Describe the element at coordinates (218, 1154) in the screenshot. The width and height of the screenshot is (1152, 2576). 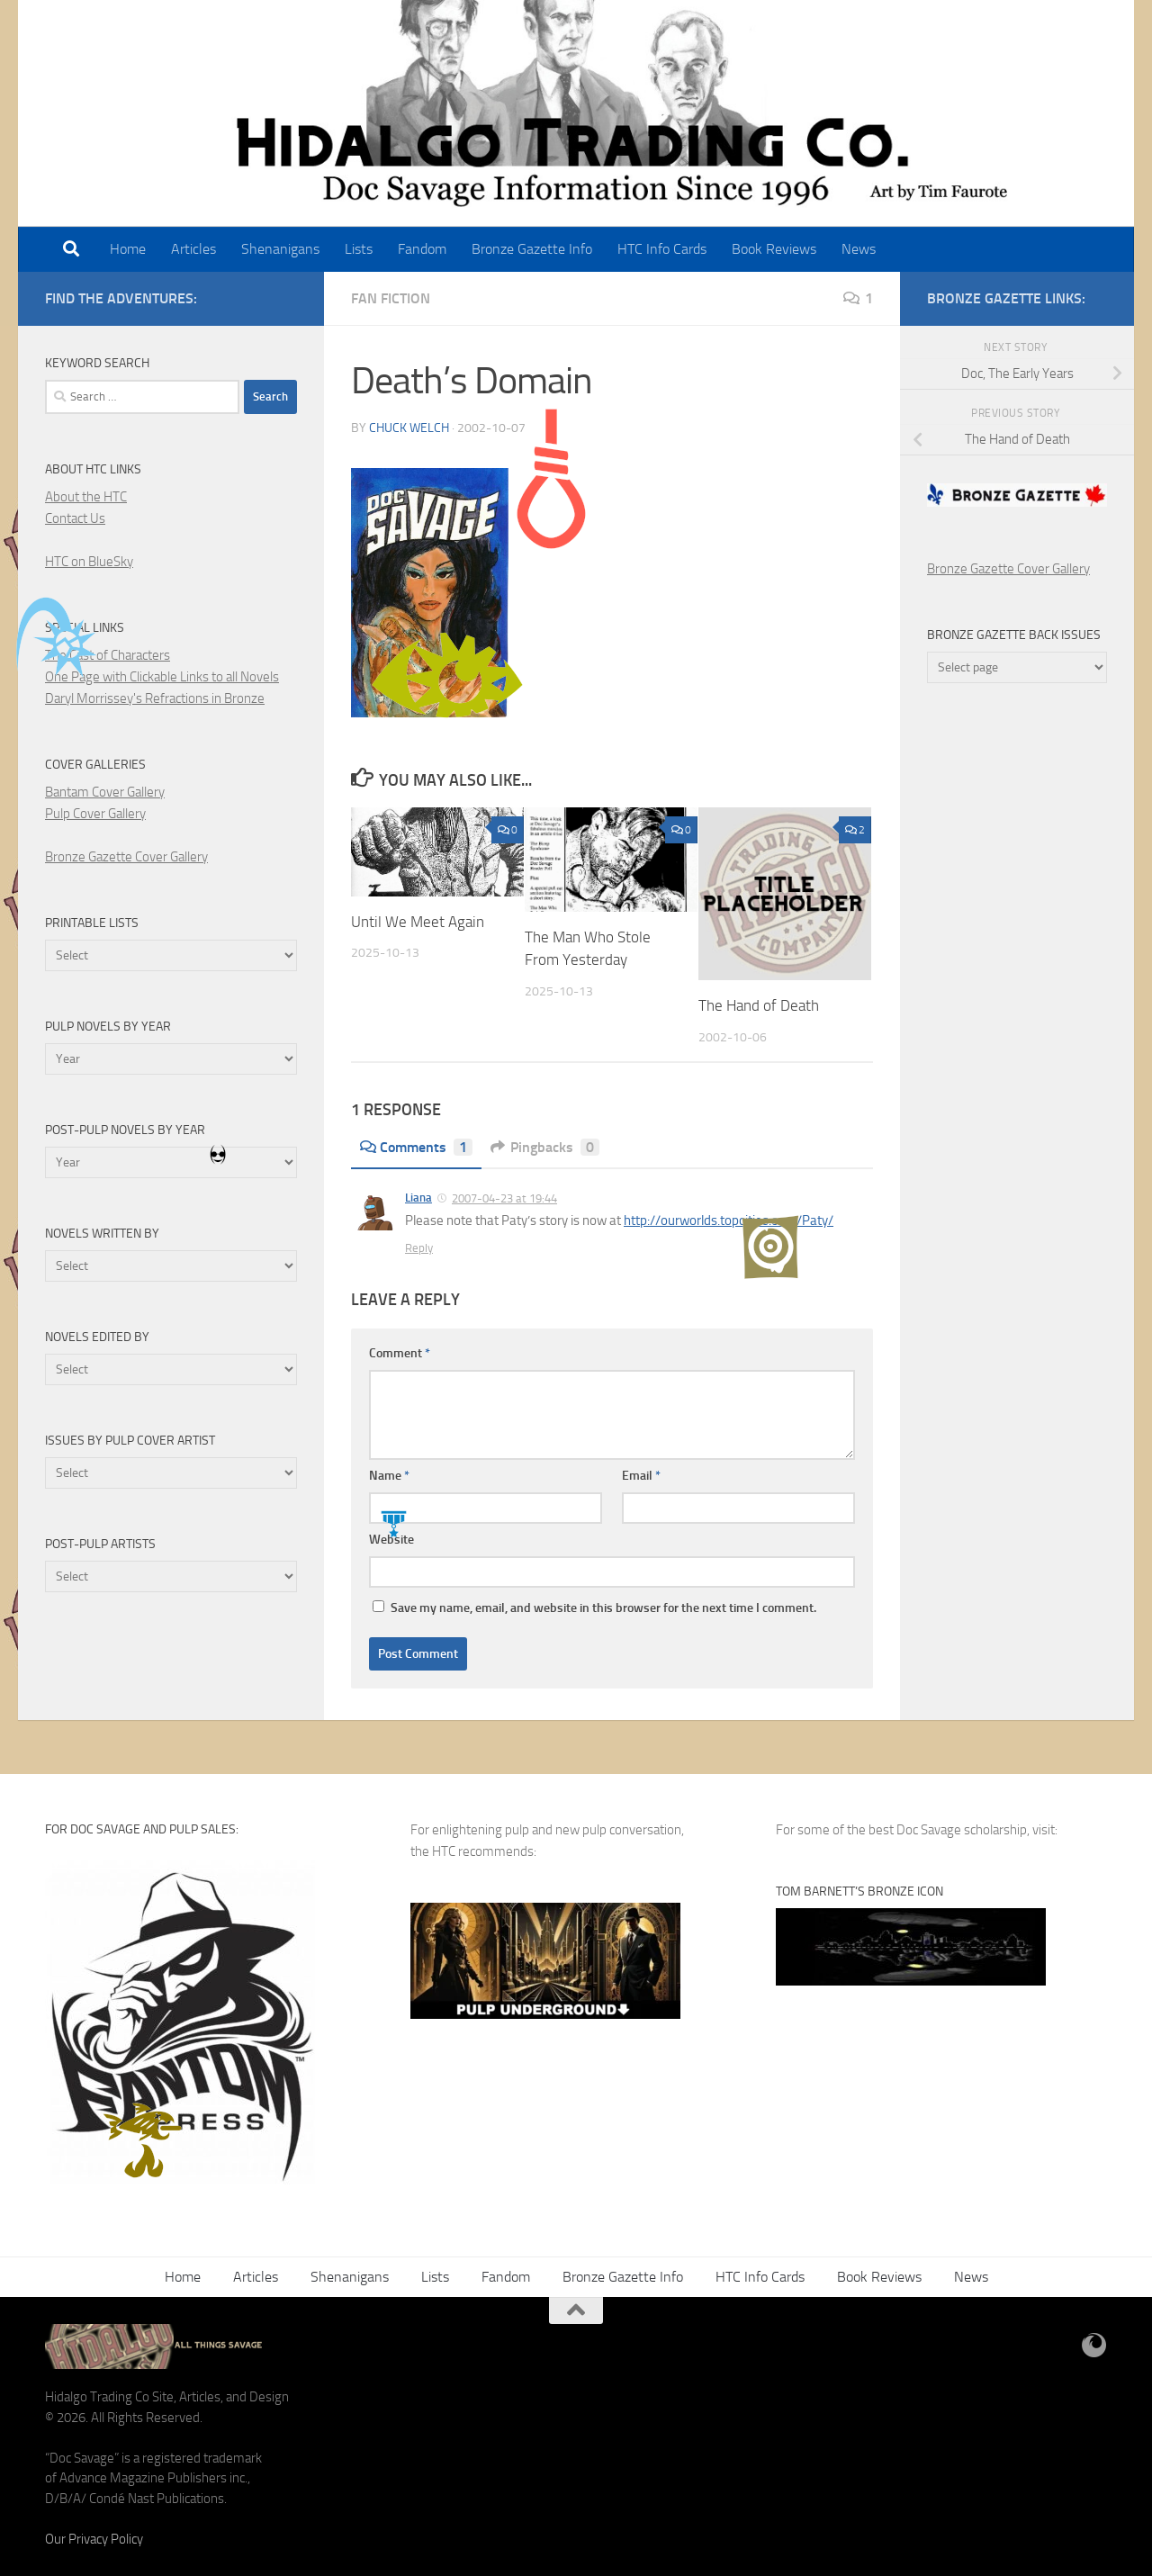
I see `select the mad scientist character class` at that location.